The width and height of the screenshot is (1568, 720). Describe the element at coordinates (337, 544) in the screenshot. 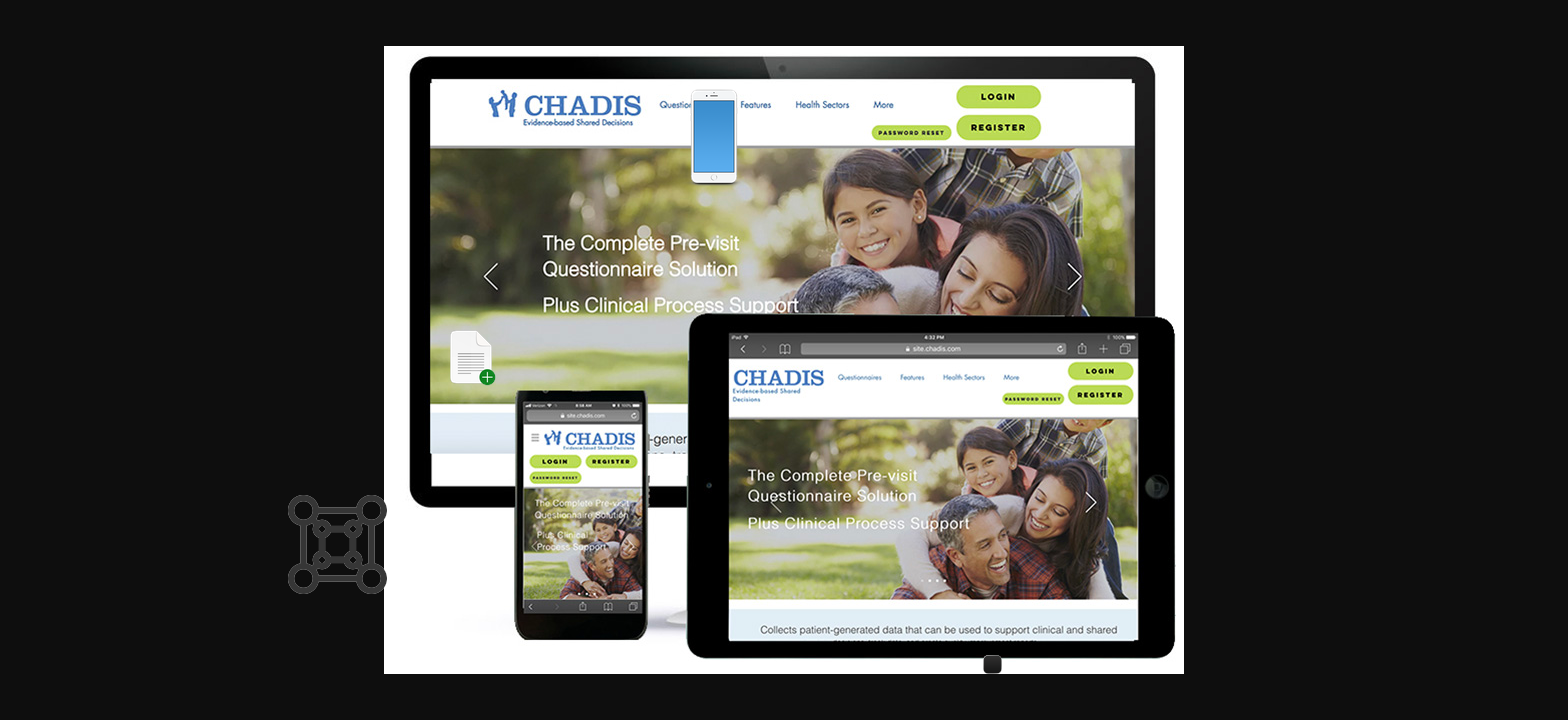

I see `open gnome boxes virtual machine manager` at that location.